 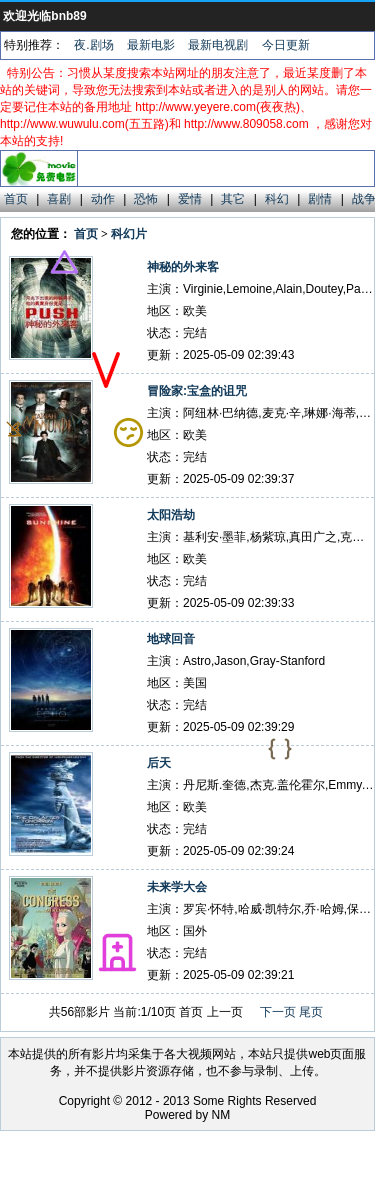 What do you see at coordinates (280, 749) in the screenshot?
I see `insert code block or code snippet` at bounding box center [280, 749].